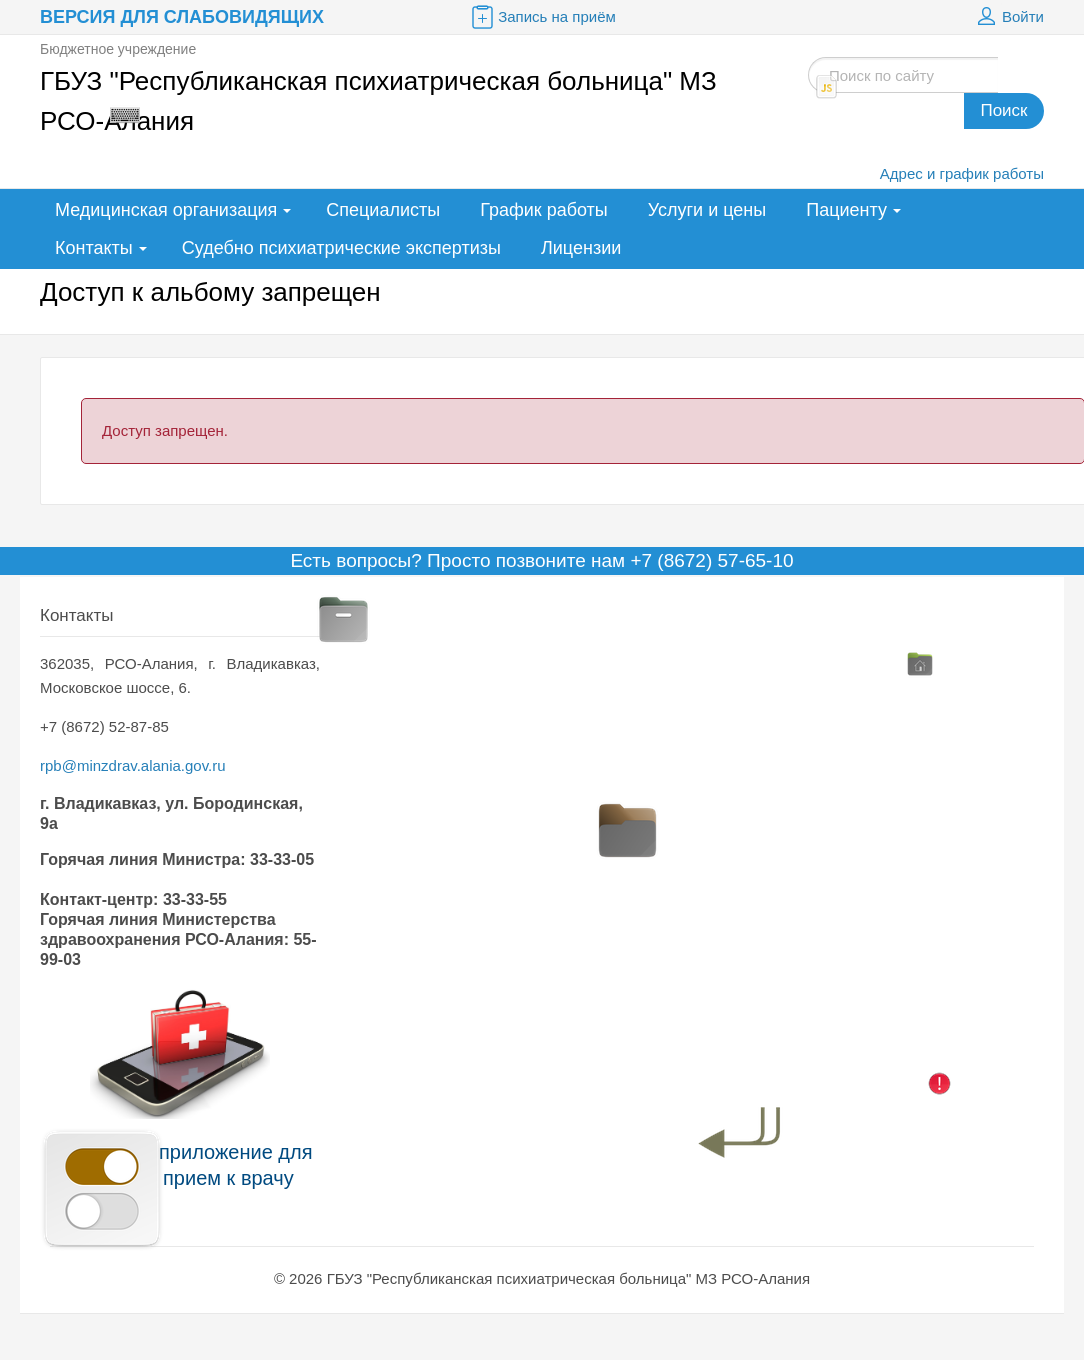 The width and height of the screenshot is (1084, 1360). What do you see at coordinates (826, 86) in the screenshot?
I see `indicates a javascript file type` at bounding box center [826, 86].